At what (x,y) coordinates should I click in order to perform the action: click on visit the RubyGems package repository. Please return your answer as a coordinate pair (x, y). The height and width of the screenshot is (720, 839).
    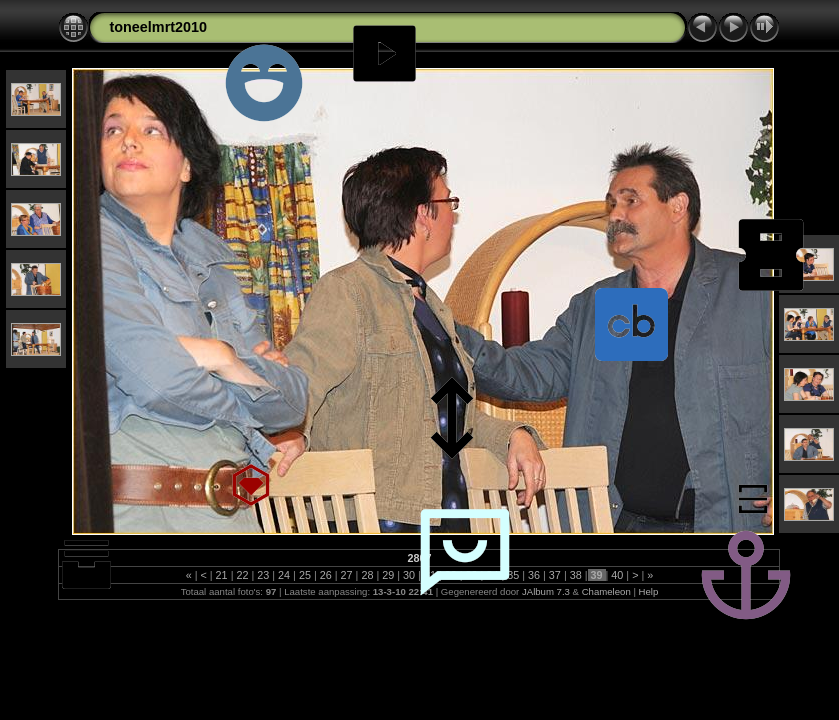
    Looking at the image, I should click on (251, 485).